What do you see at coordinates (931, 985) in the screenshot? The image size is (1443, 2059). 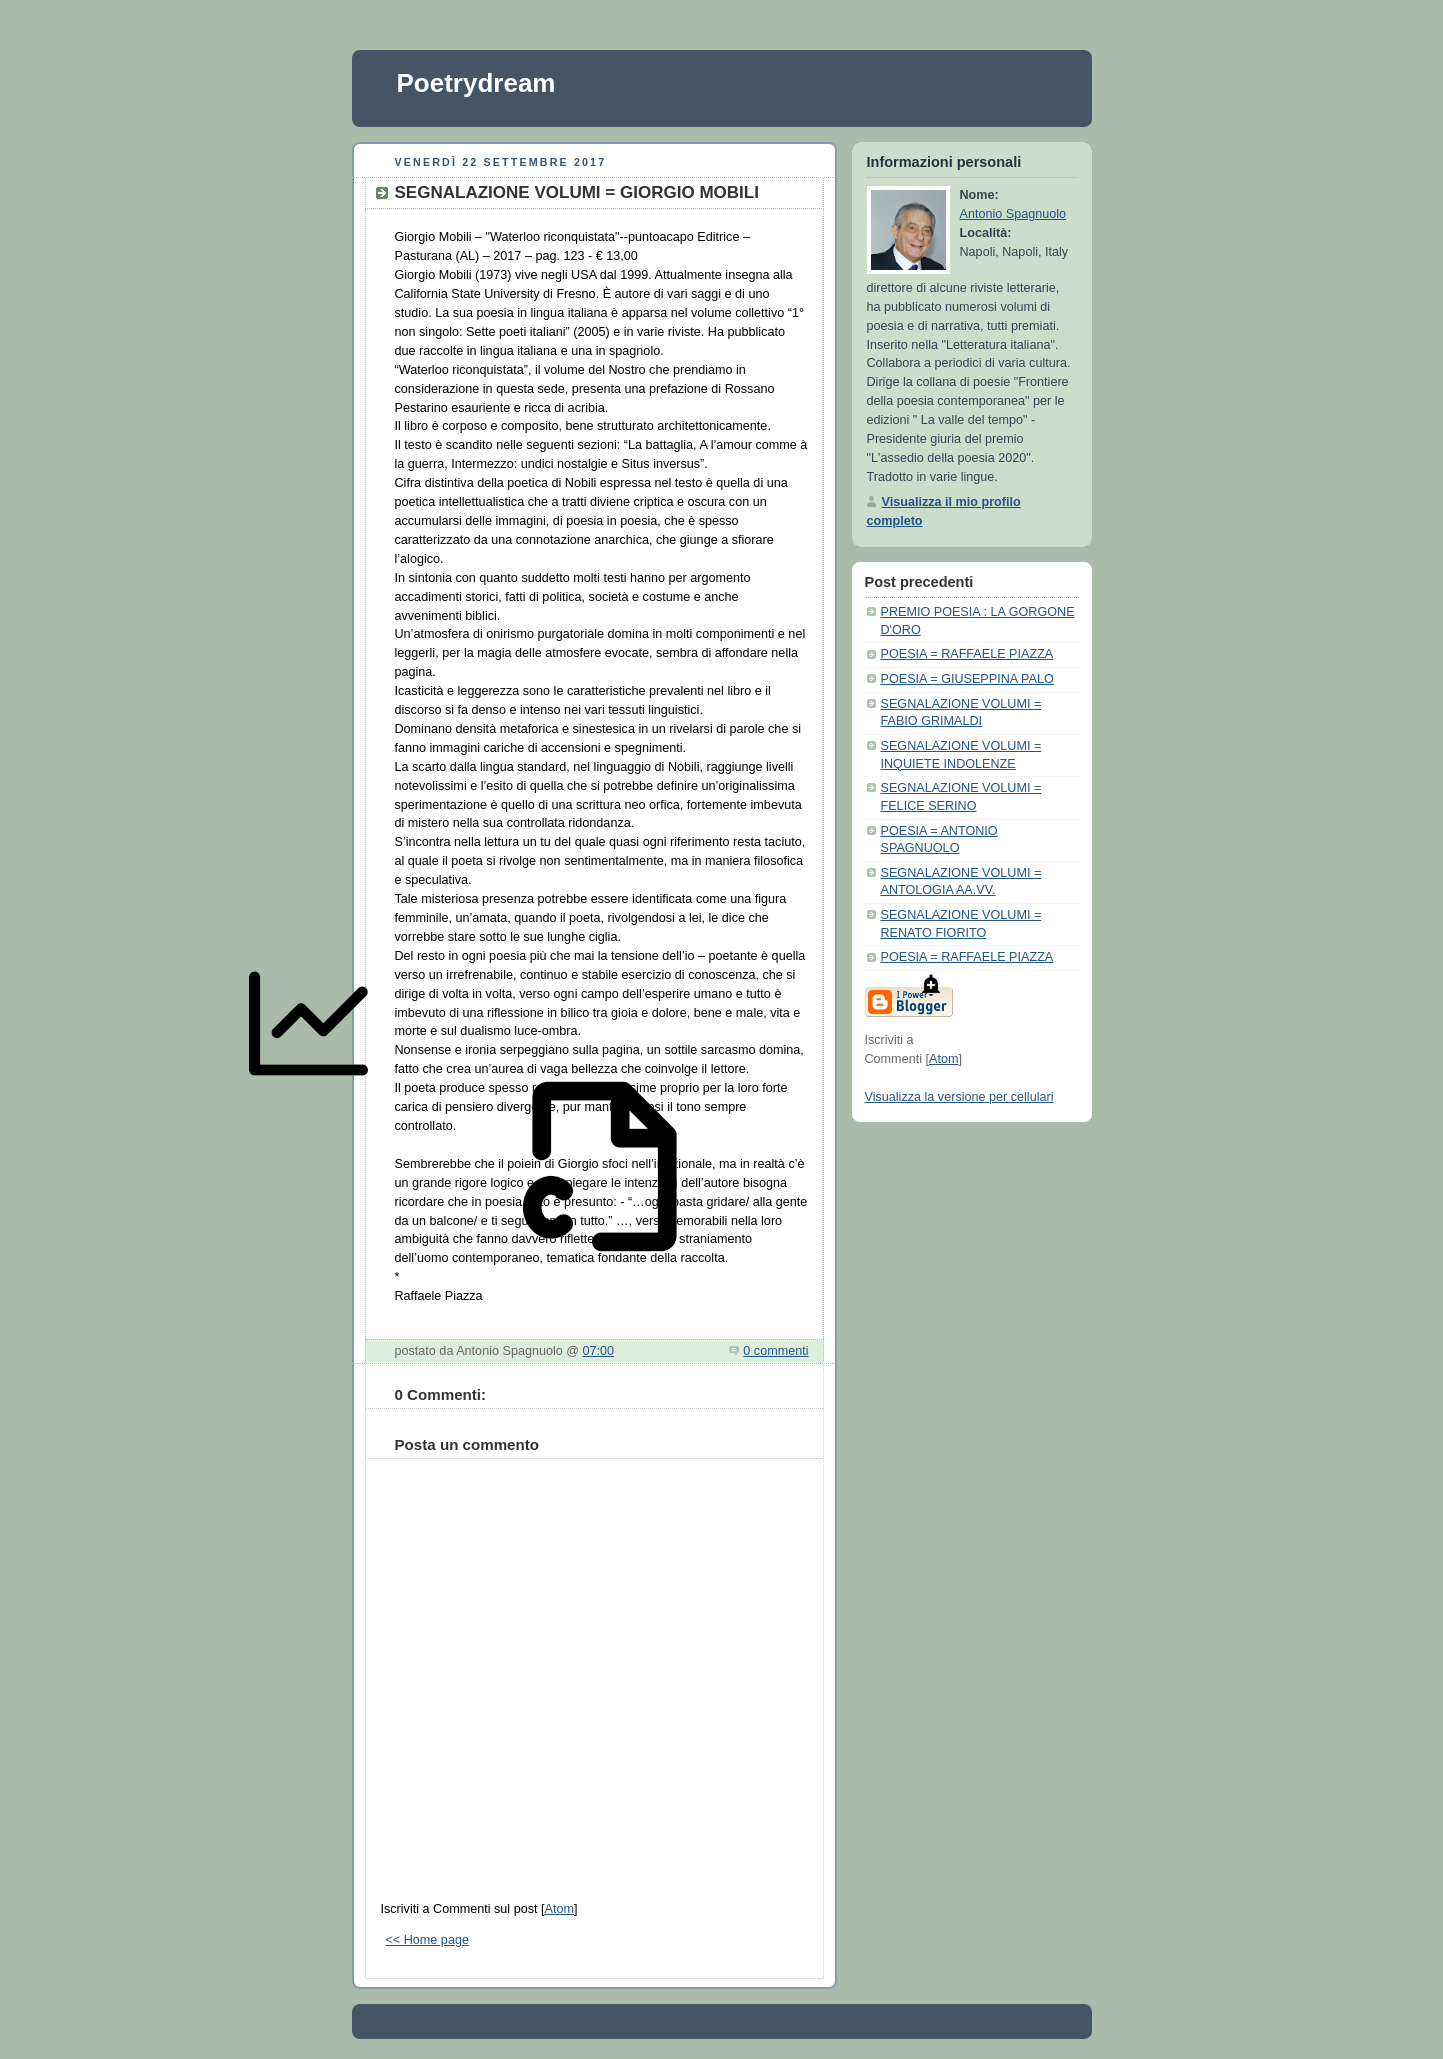 I see `add a new alert or notification` at bounding box center [931, 985].